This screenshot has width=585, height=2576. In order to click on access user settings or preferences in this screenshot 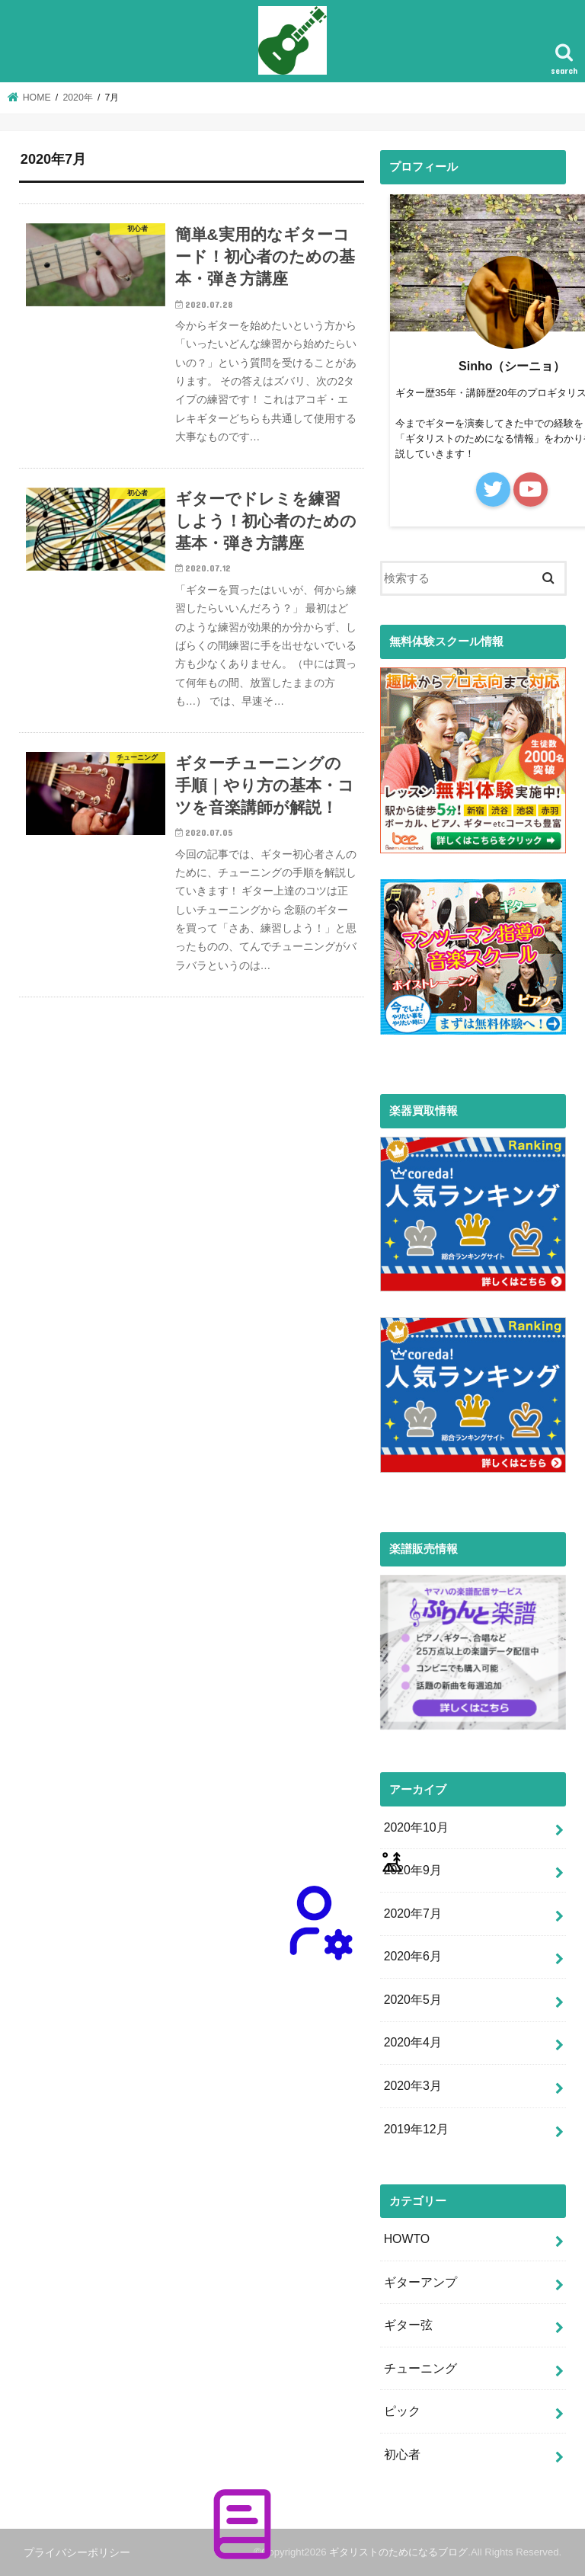, I will do `click(314, 1920)`.